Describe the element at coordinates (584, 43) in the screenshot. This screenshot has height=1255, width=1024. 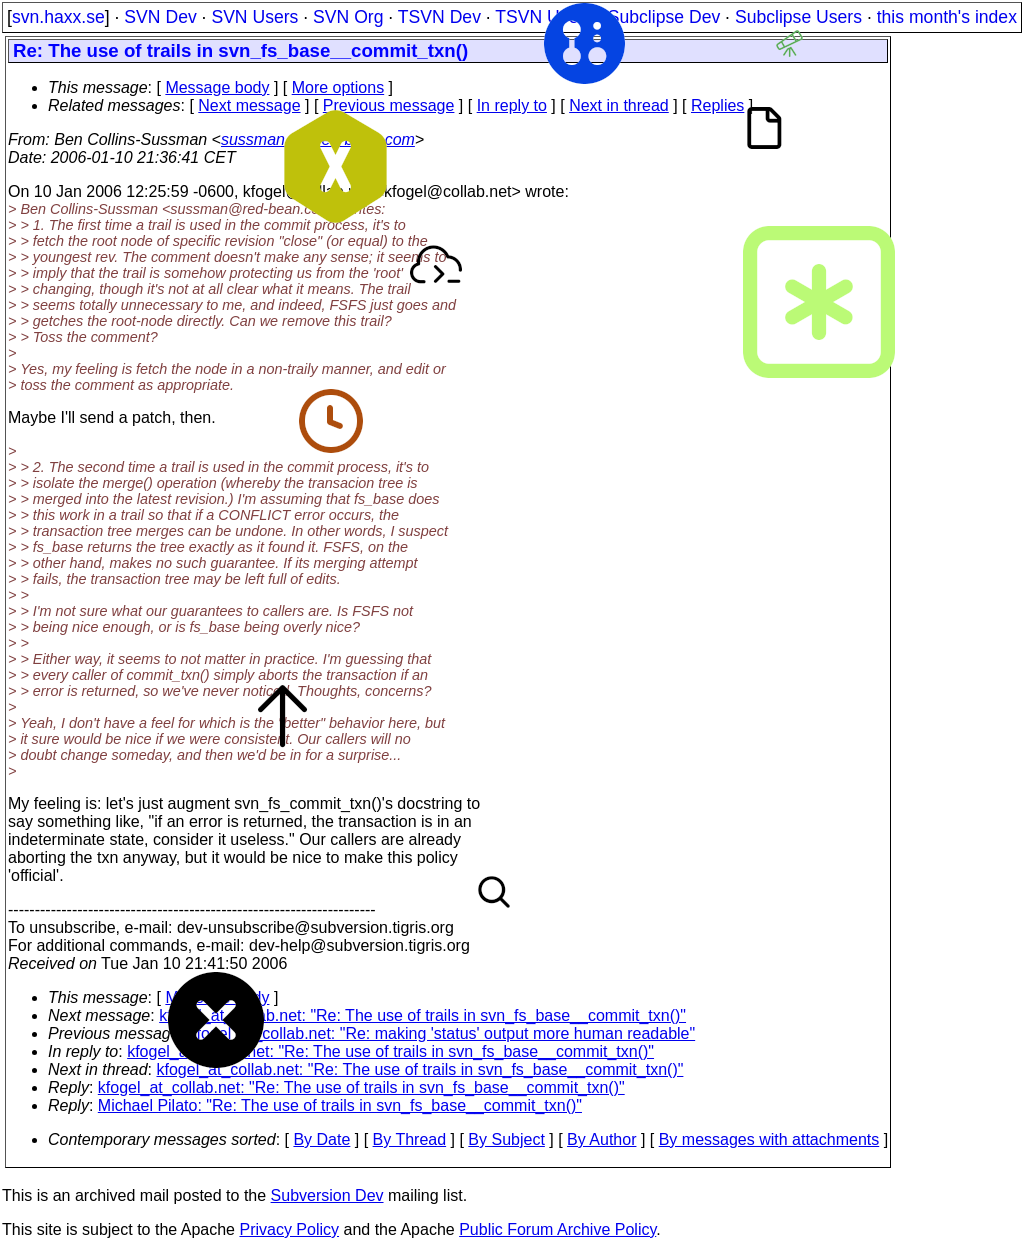
I see `indicates a draft pull request in your activity feed` at that location.